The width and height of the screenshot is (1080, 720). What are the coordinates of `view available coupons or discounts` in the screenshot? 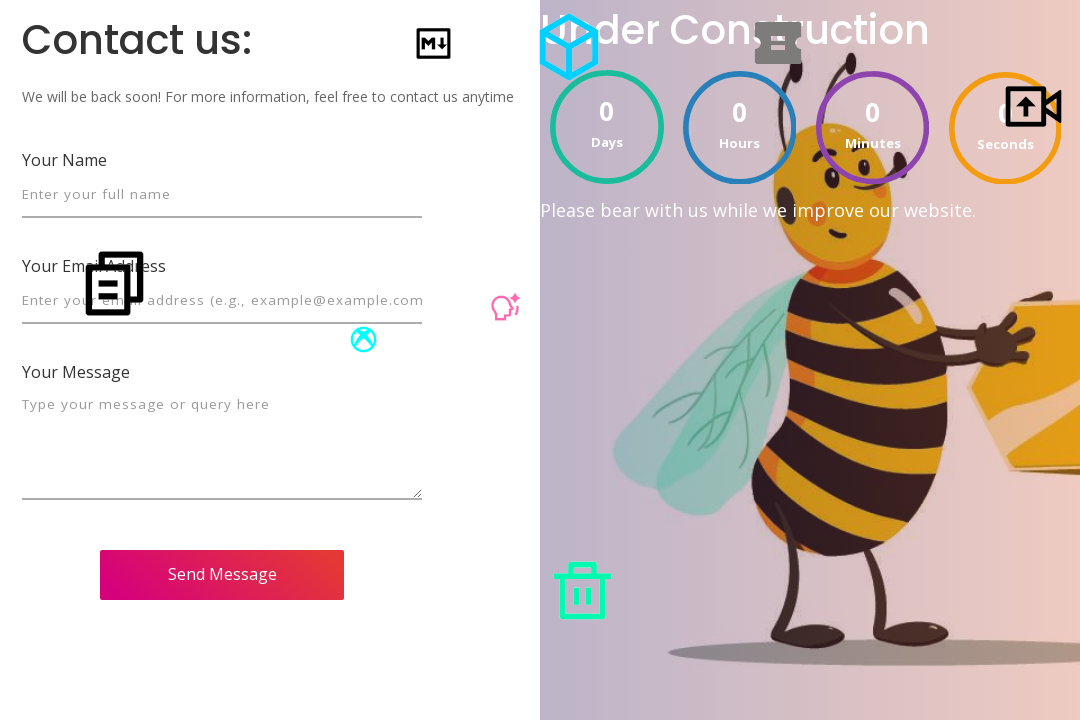 It's located at (778, 43).